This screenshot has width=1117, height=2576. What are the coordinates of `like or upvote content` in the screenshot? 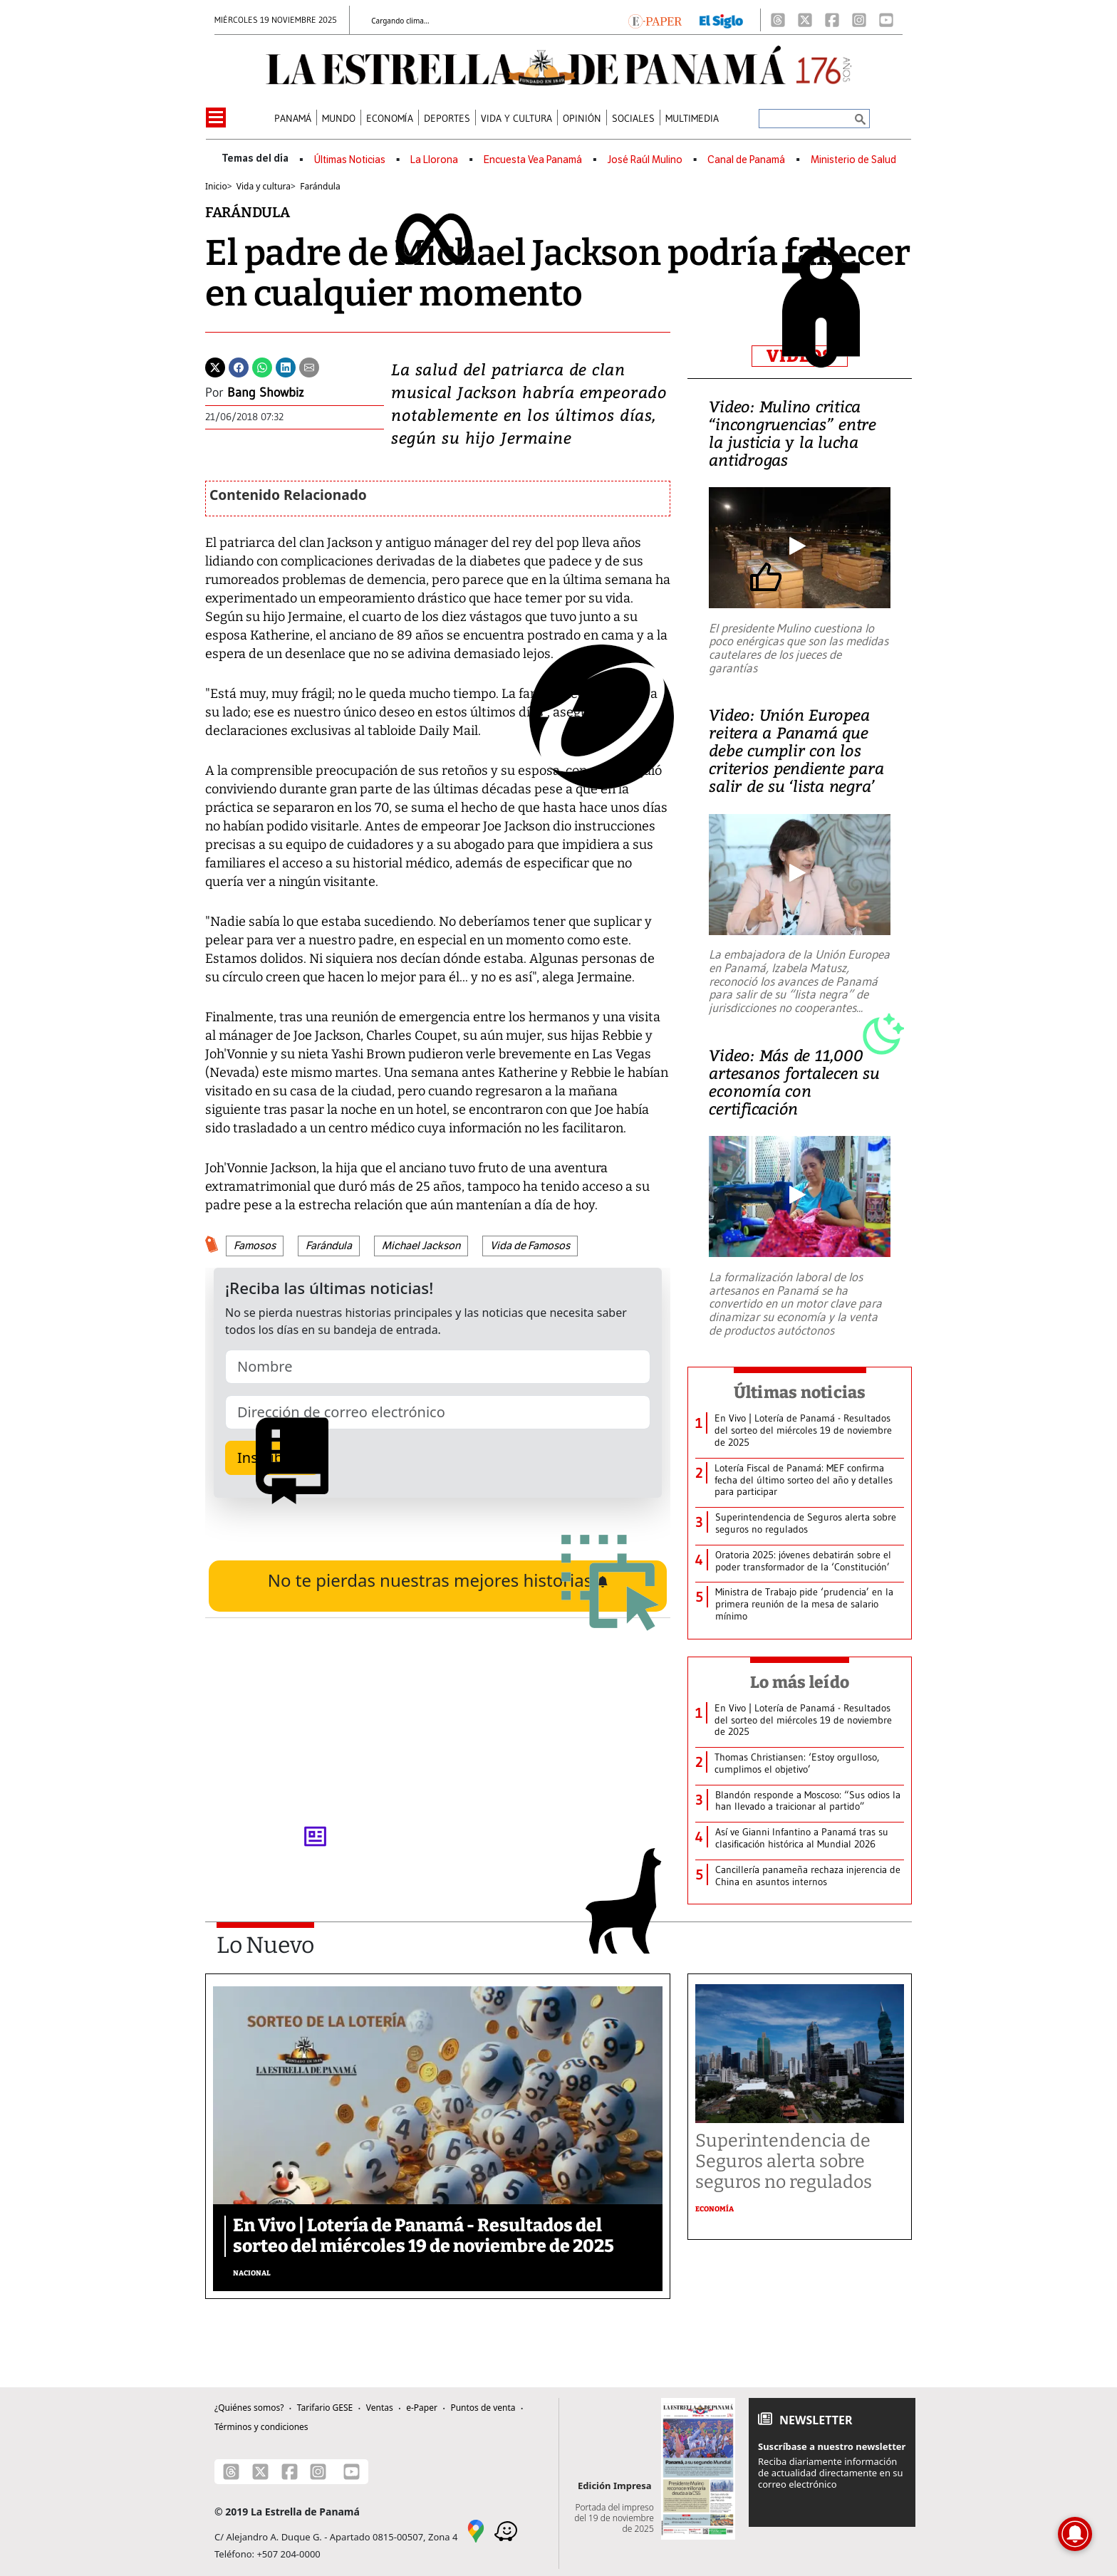 It's located at (766, 578).